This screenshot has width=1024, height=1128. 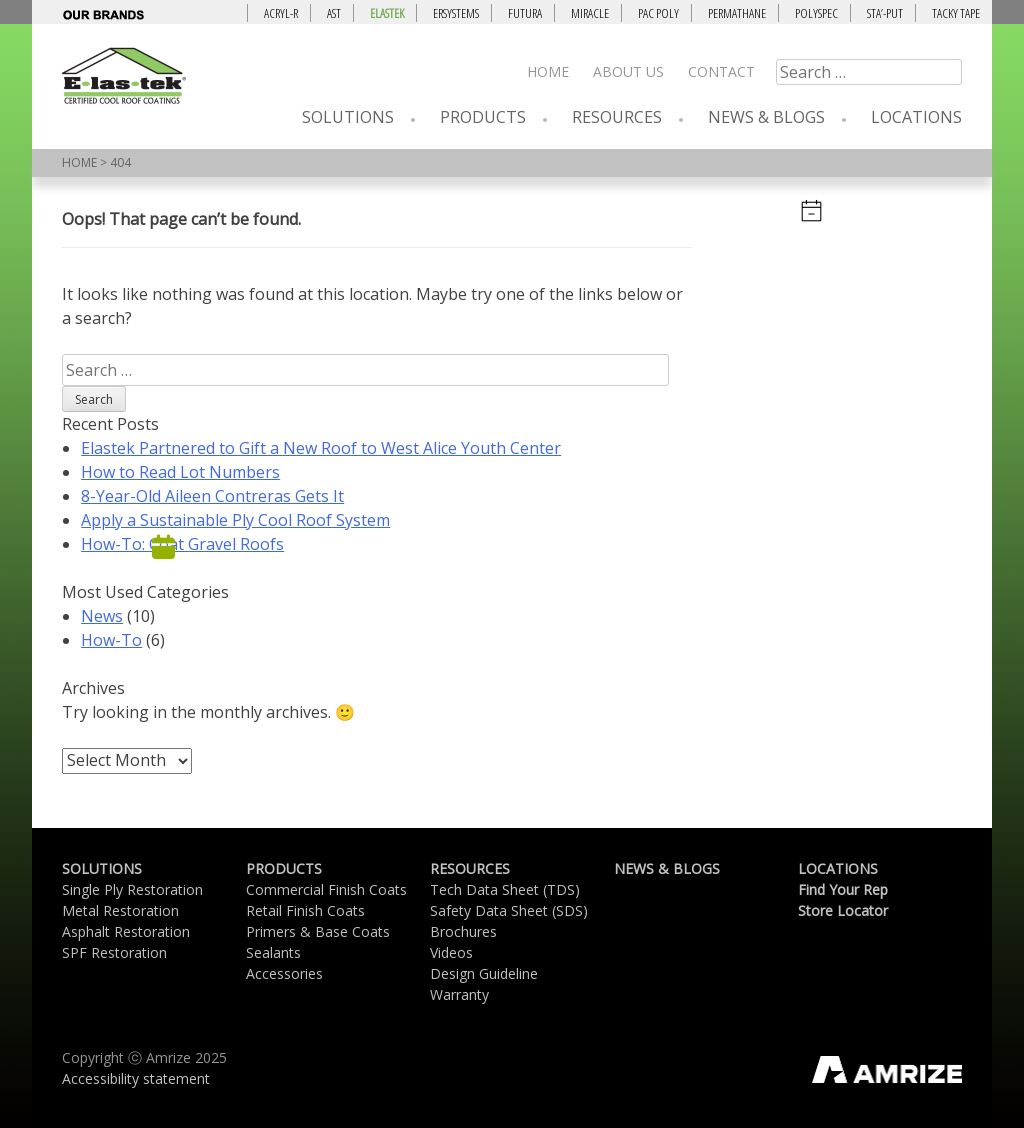 What do you see at coordinates (811, 211) in the screenshot?
I see `remove an event from your calendar` at bounding box center [811, 211].